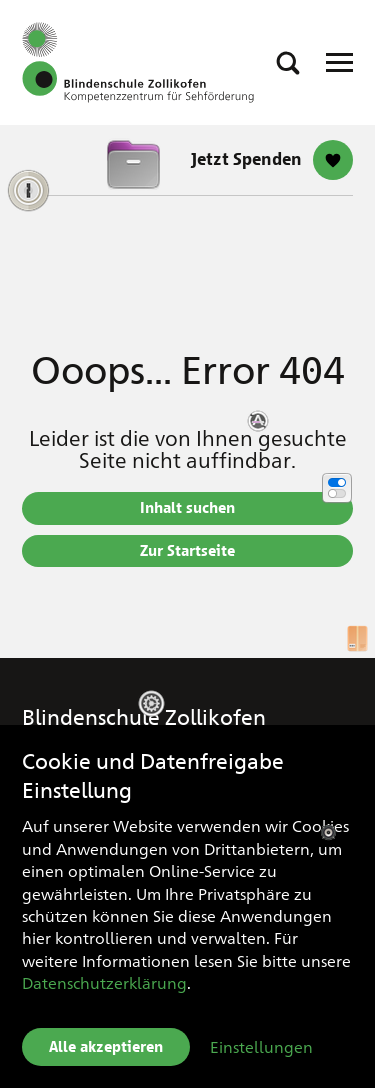 This screenshot has width=375, height=1088. What do you see at coordinates (357, 638) in the screenshot?
I see `compressed or archived file type indicator` at bounding box center [357, 638].